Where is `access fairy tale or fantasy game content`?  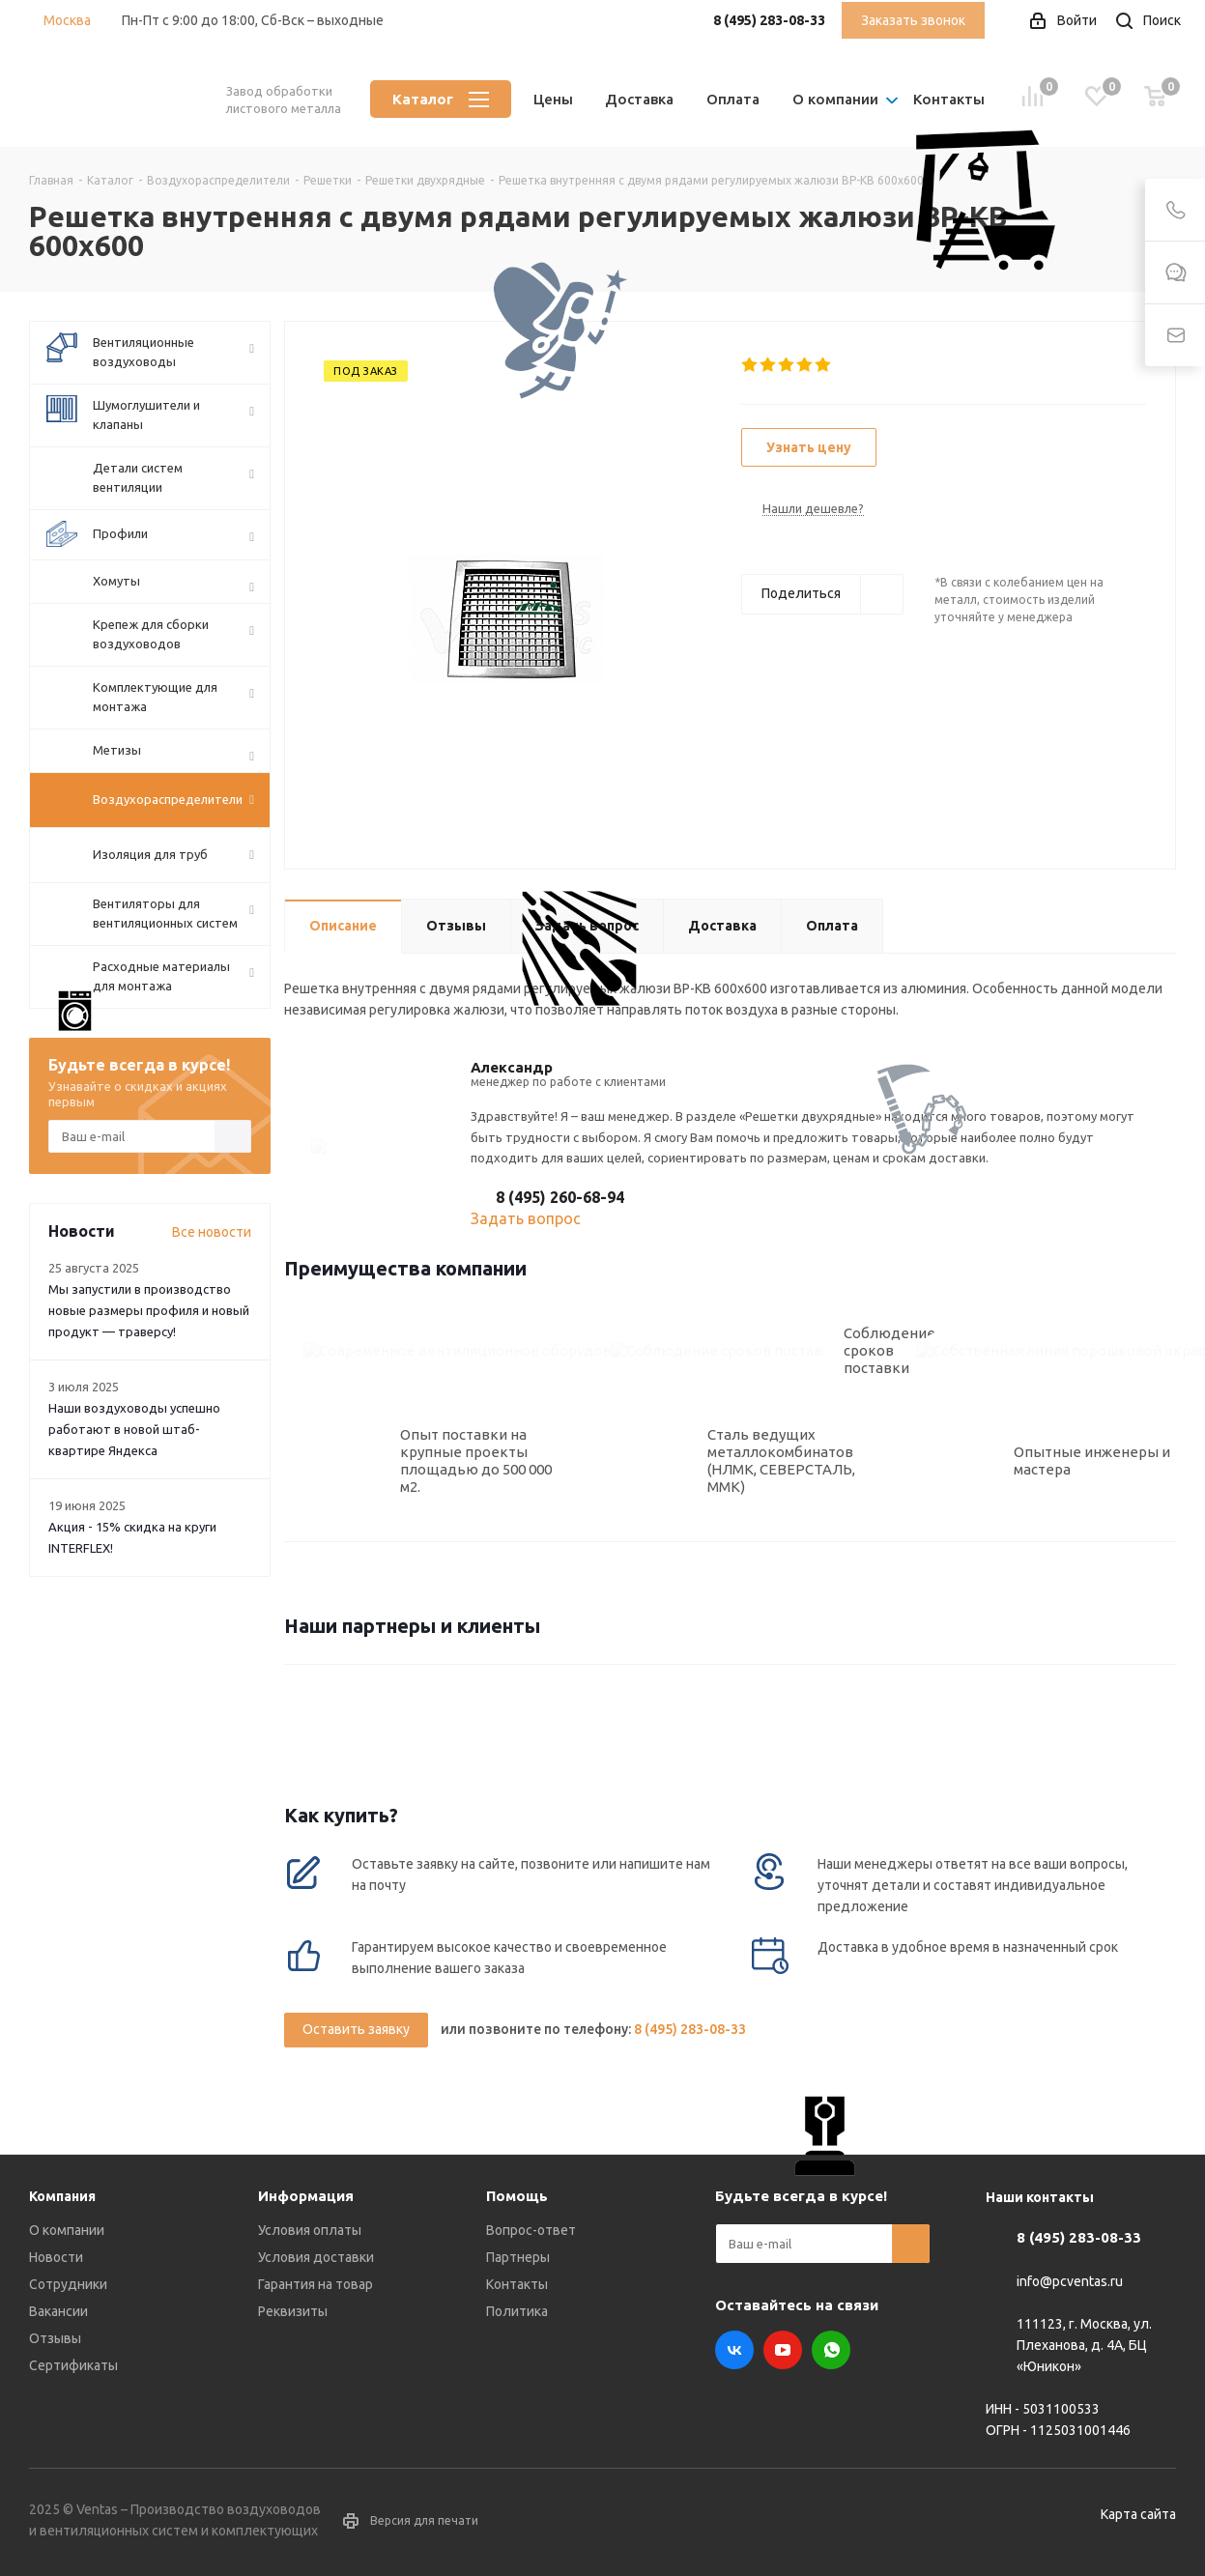 access fairy tale or fantasy game content is located at coordinates (560, 330).